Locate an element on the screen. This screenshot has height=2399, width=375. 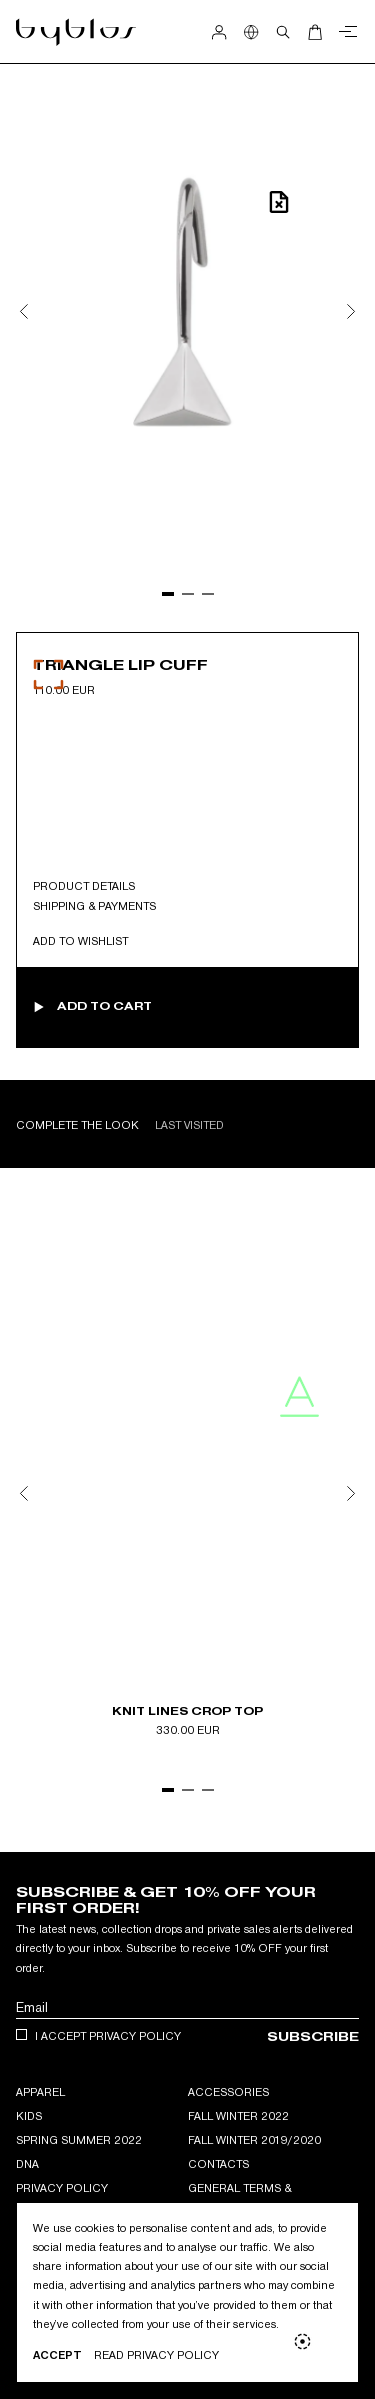
delete or remove a file is located at coordinates (279, 202).